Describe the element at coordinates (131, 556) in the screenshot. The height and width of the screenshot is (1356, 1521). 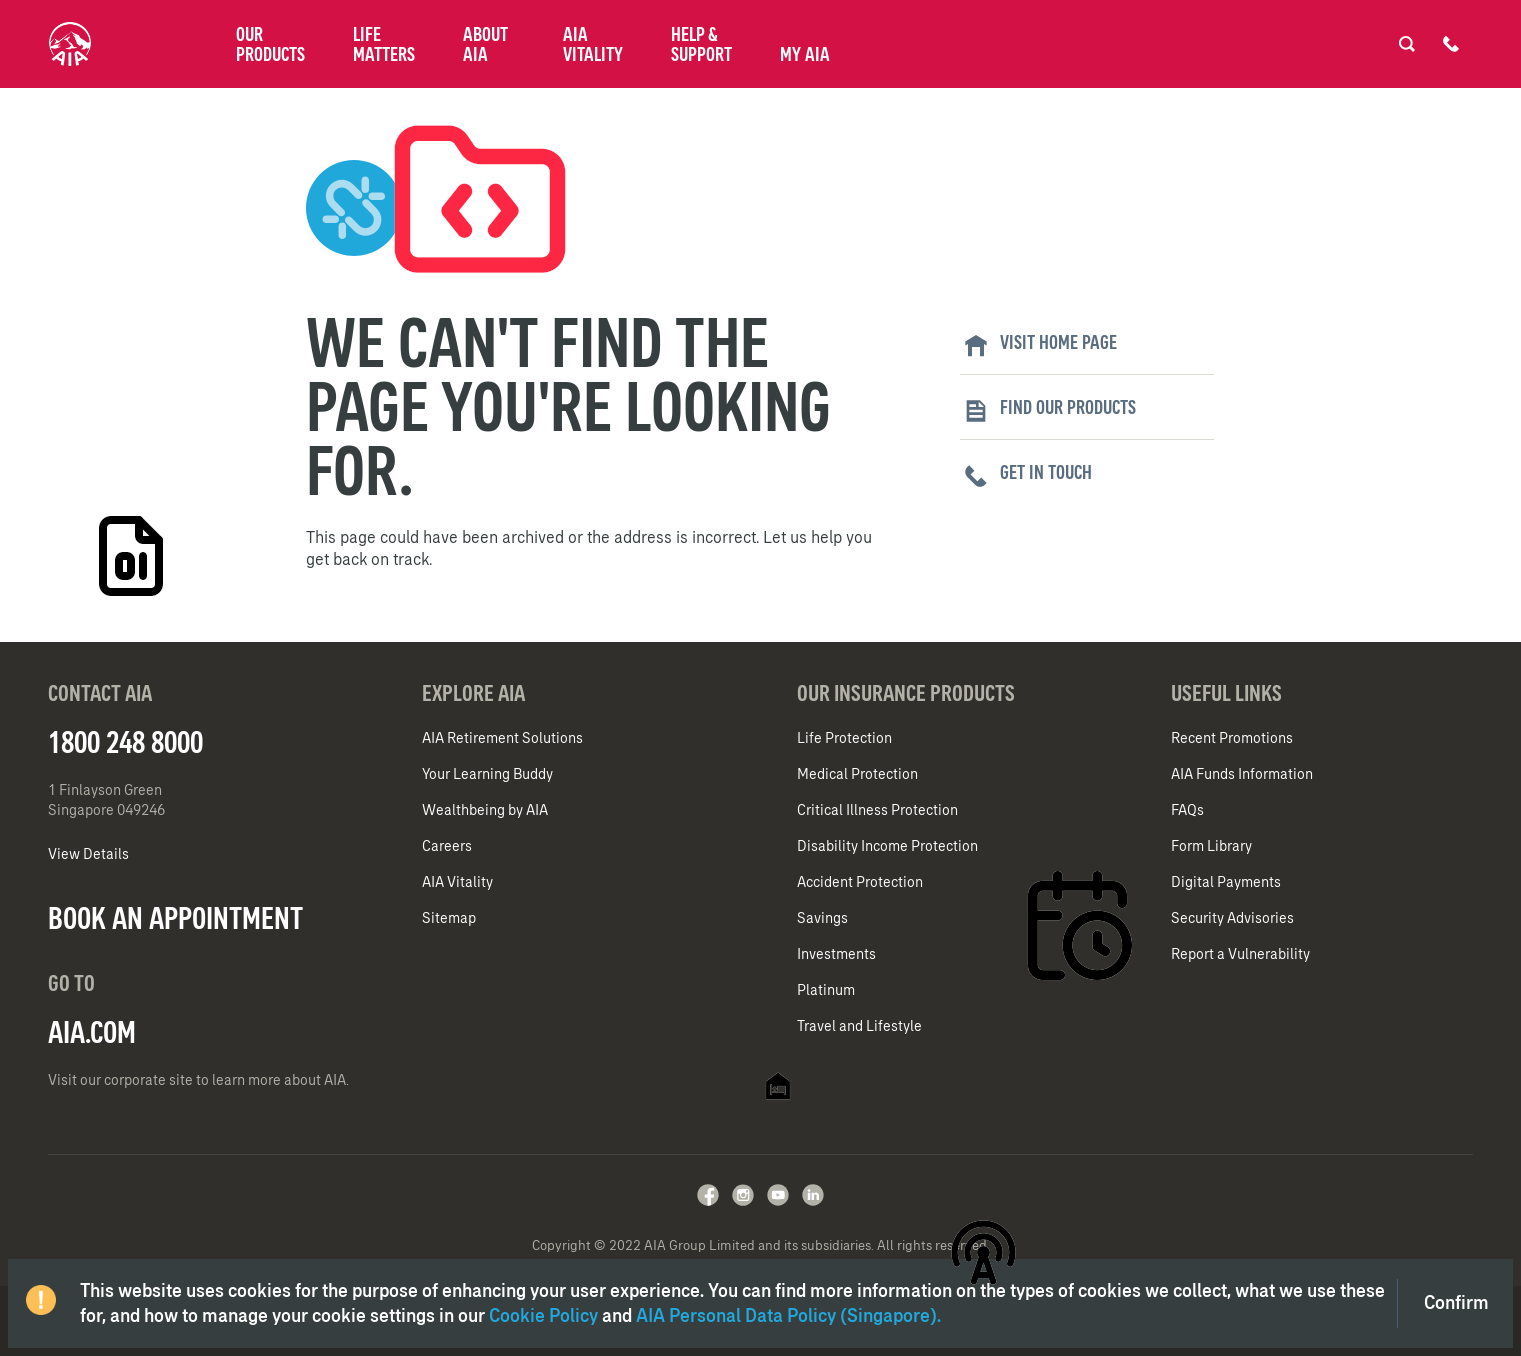
I see `view a file containing numeric data` at that location.